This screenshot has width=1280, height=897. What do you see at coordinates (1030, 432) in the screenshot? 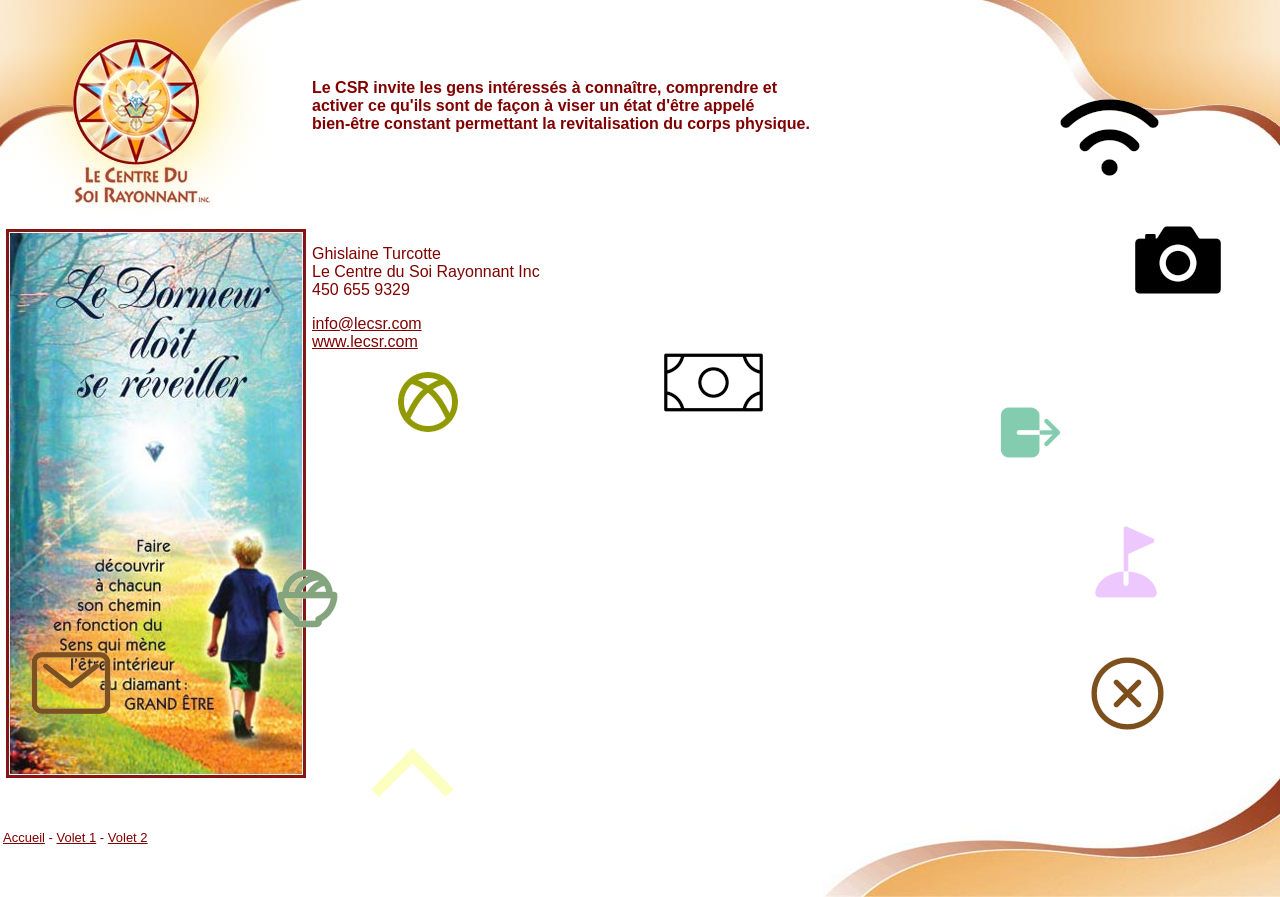
I see `log out of your account` at bounding box center [1030, 432].